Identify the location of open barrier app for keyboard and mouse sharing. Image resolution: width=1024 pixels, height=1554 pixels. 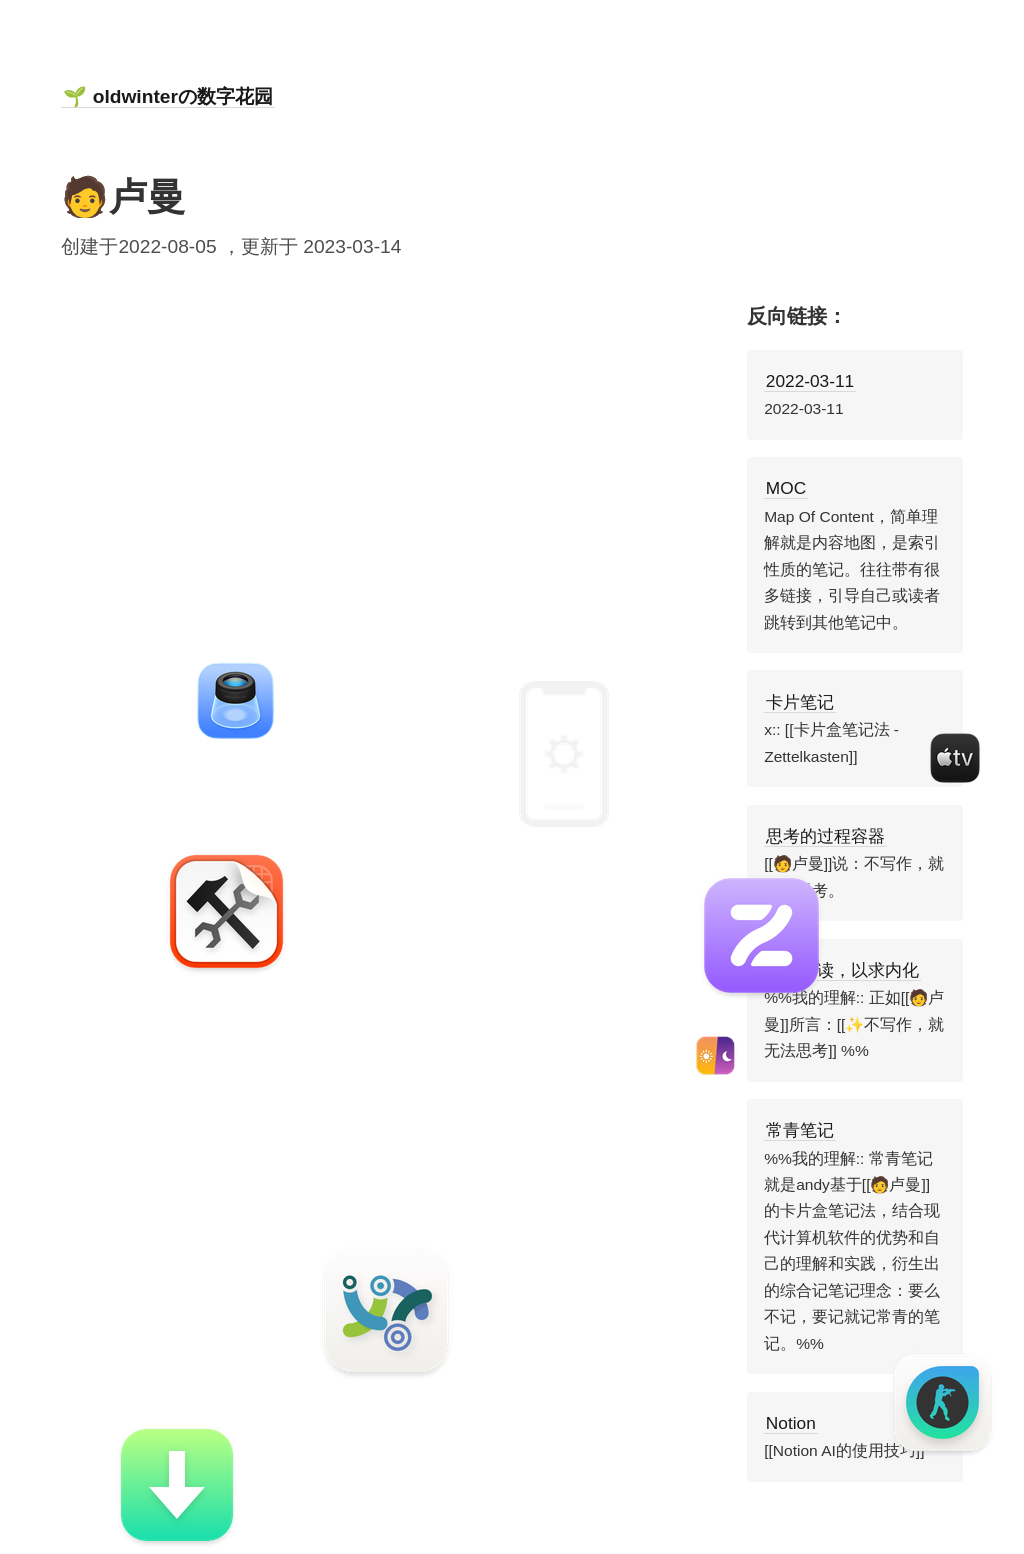
(386, 1310).